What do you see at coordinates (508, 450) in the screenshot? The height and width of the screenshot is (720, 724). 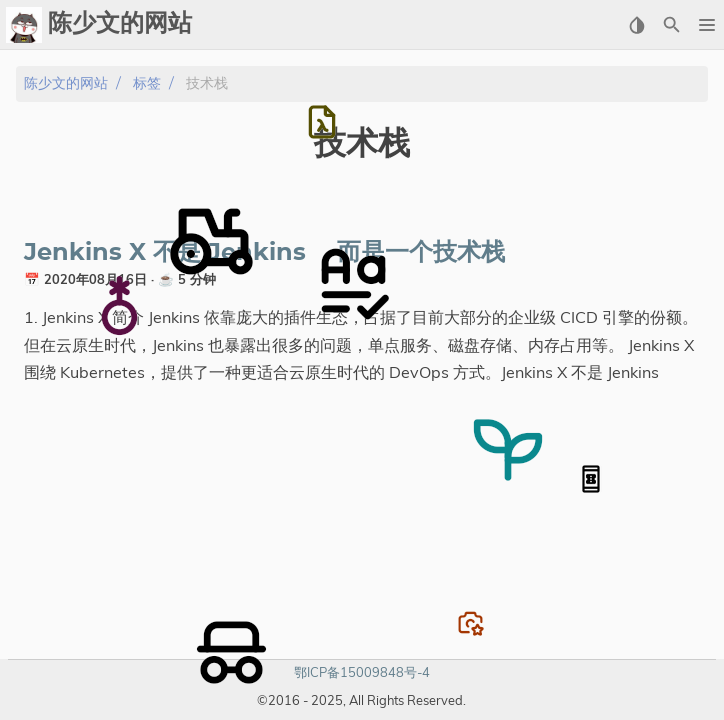 I see `view plant care or gardening features` at bounding box center [508, 450].